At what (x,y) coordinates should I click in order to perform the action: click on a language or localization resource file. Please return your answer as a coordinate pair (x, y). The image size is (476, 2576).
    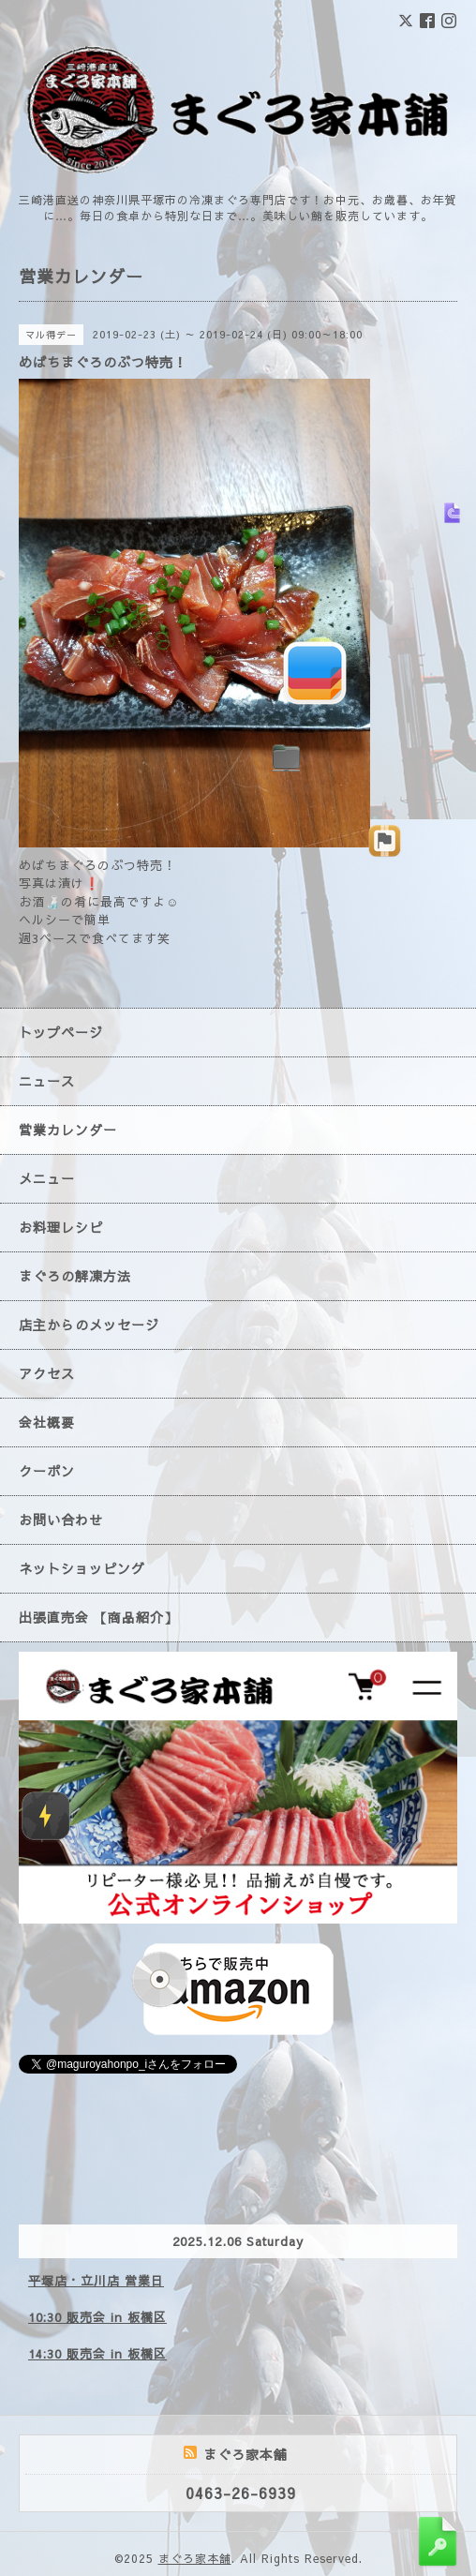
    Looking at the image, I should click on (384, 841).